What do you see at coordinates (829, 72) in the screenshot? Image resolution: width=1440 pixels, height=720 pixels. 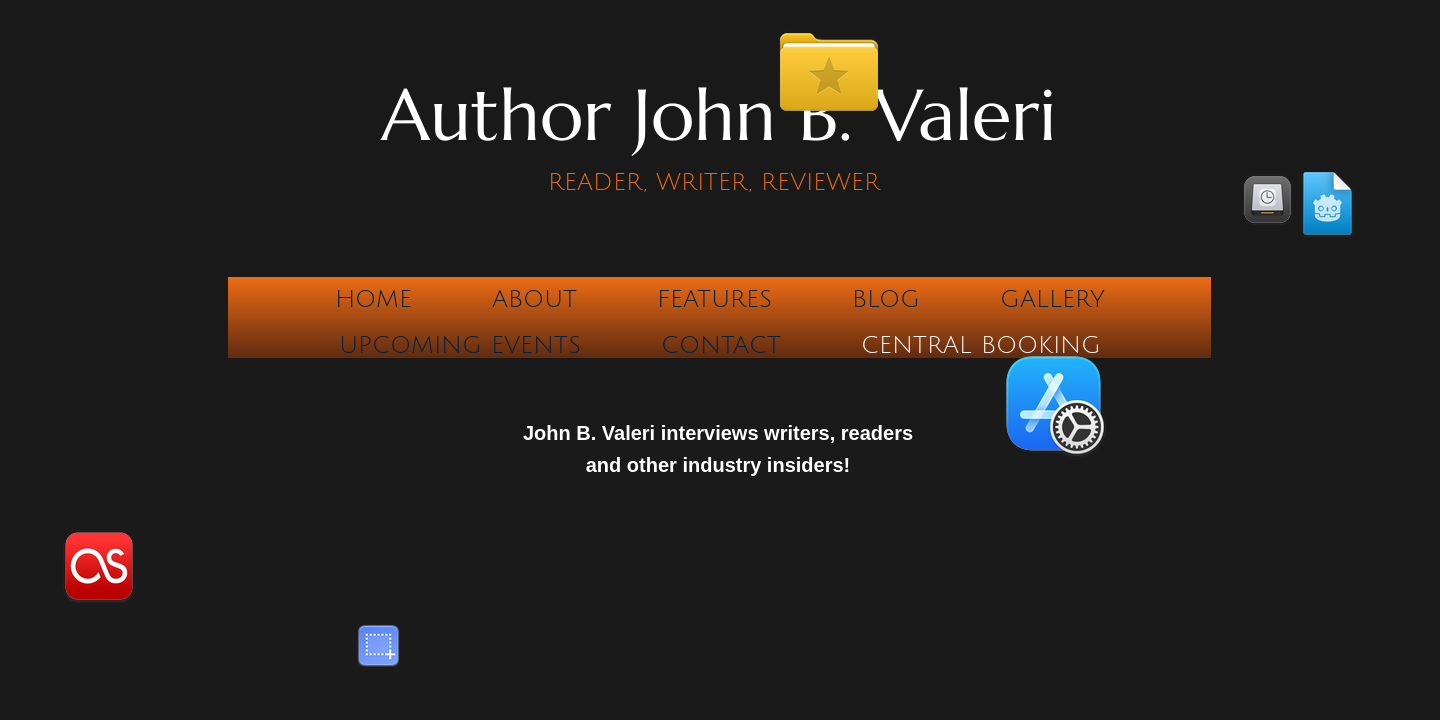 I see `access your bookmarked or favorite files` at bounding box center [829, 72].